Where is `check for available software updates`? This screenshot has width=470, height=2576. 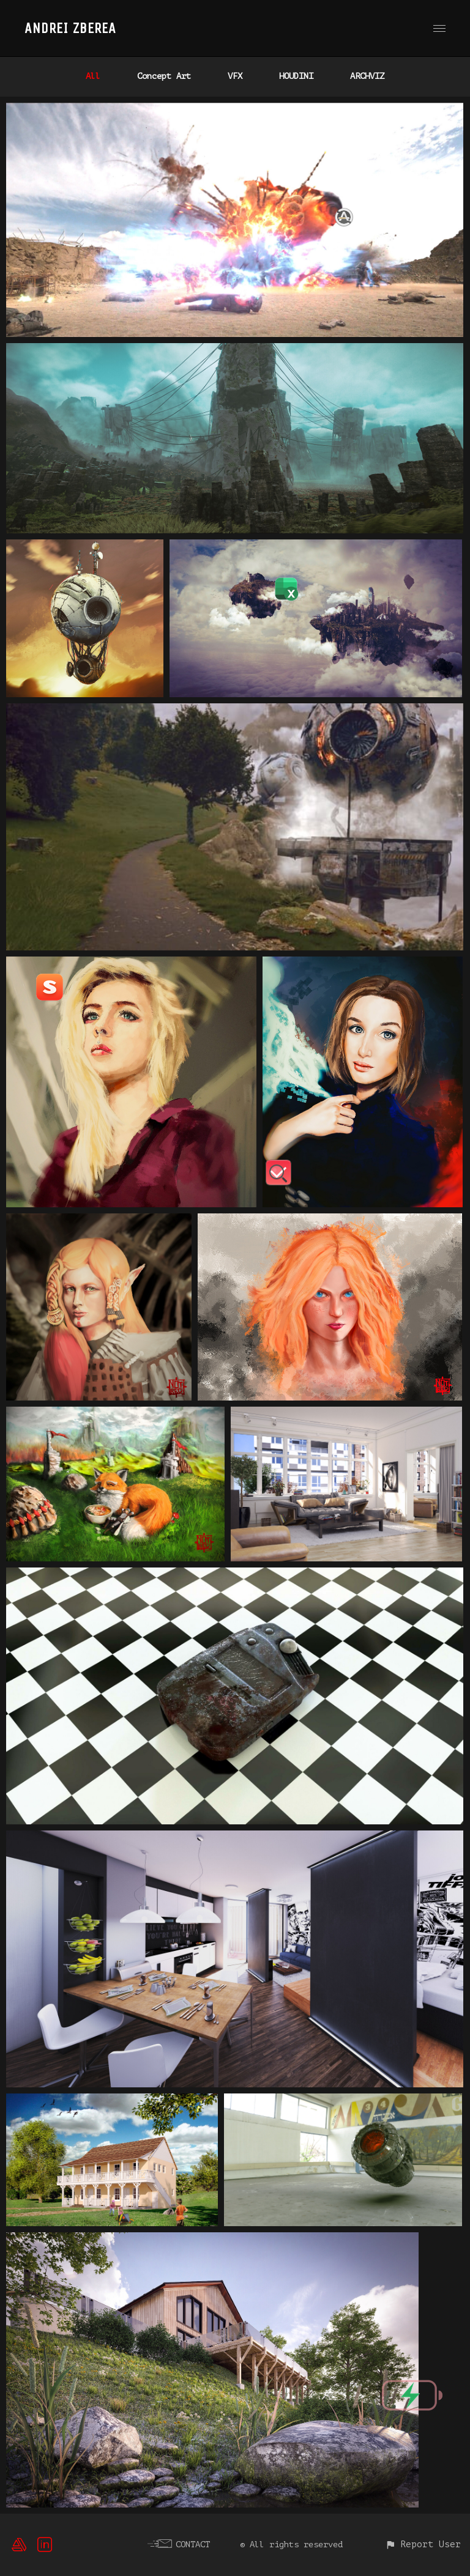
check for available software updates is located at coordinates (344, 217).